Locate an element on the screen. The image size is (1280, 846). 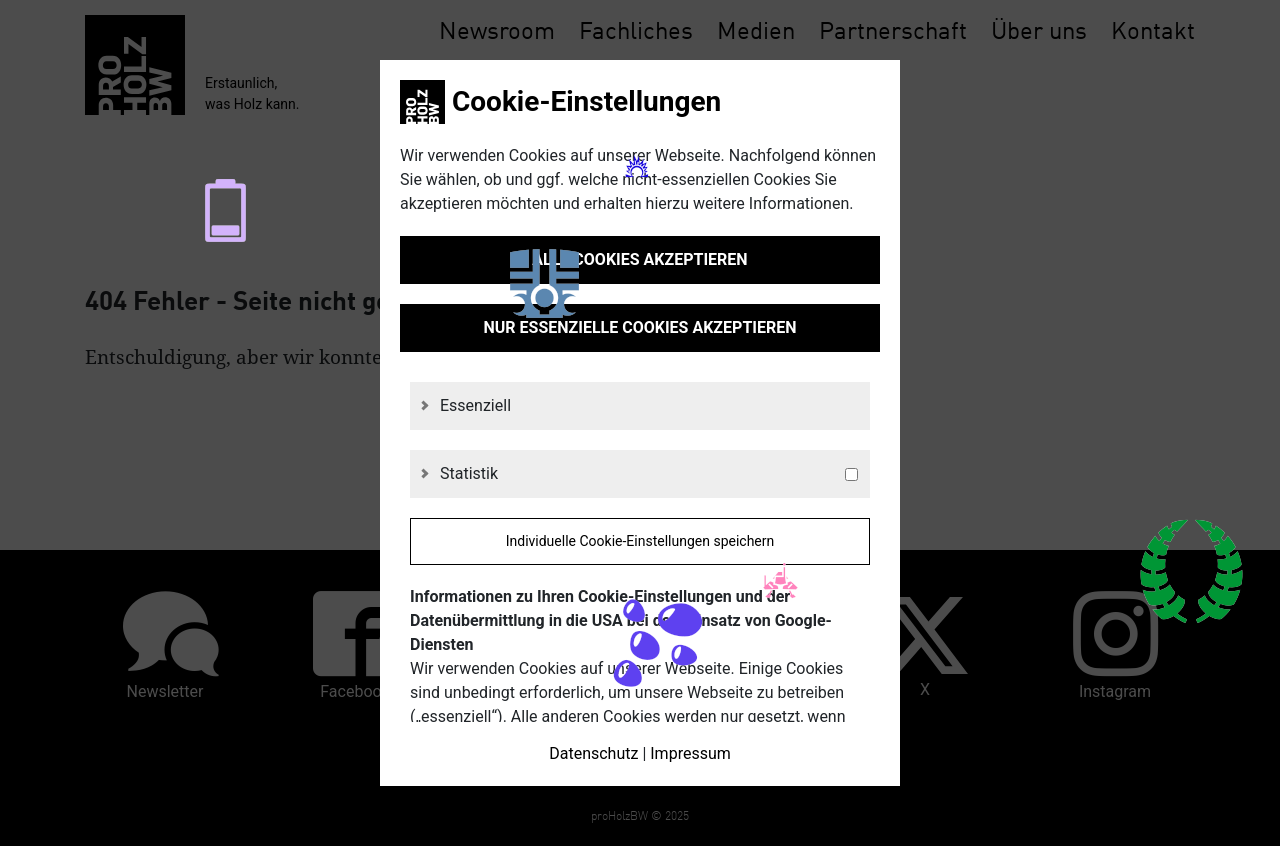
engine or motor settings is located at coordinates (544, 283).